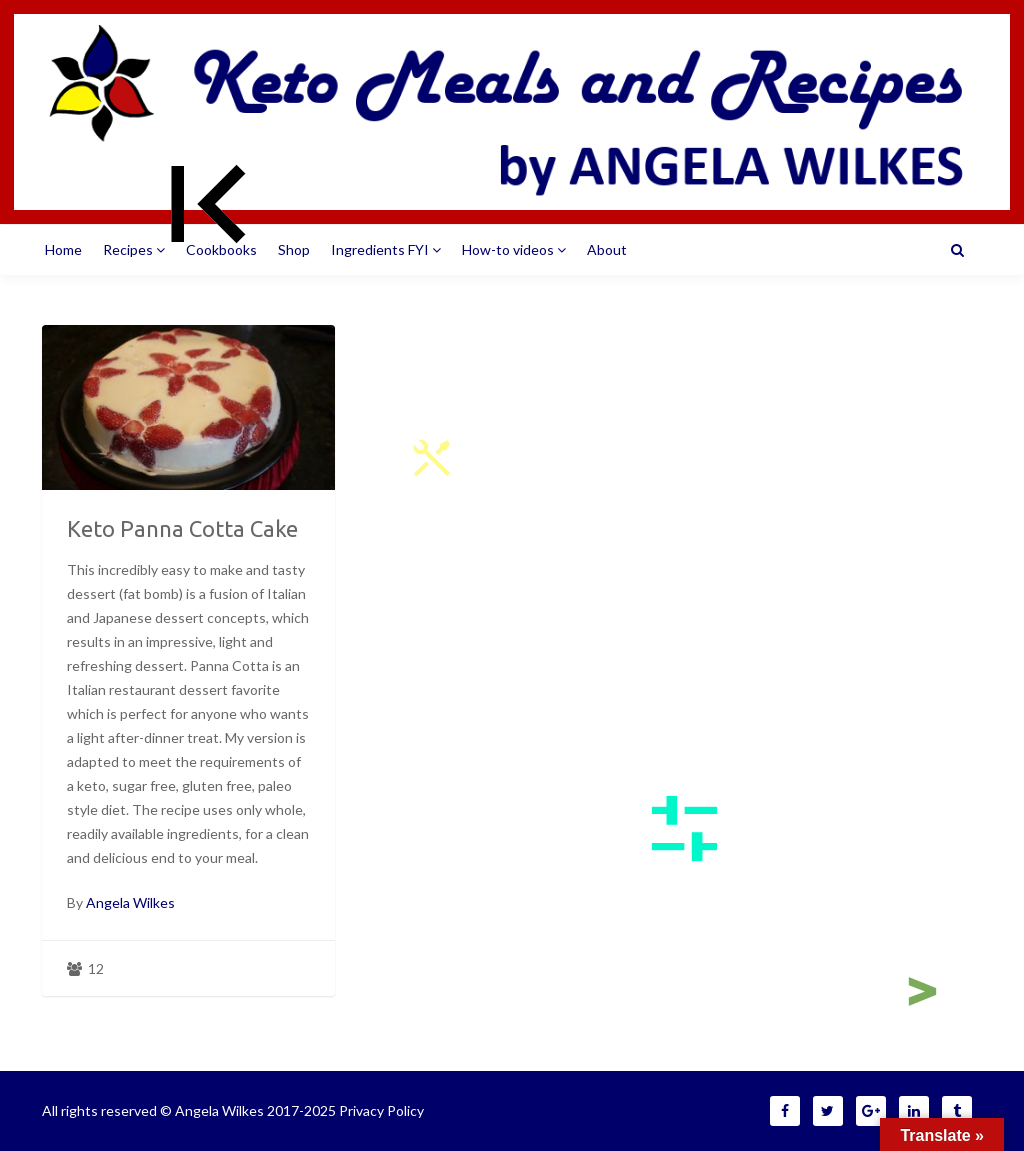 This screenshot has height=1151, width=1024. Describe the element at coordinates (922, 991) in the screenshot. I see `accenture company logo` at that location.